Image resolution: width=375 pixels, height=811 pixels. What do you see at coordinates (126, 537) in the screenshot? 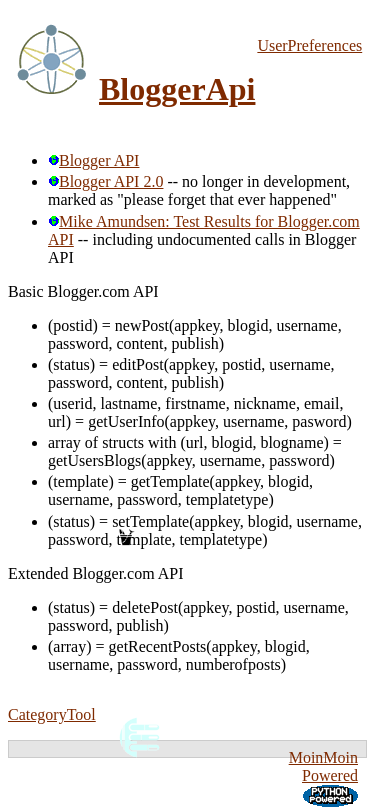
I see `view your fishing inventory or catch` at bounding box center [126, 537].